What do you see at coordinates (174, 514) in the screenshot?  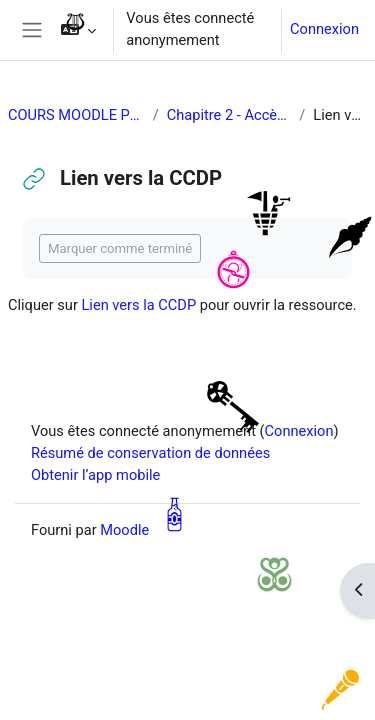 I see `browse beer or beverage options` at bounding box center [174, 514].